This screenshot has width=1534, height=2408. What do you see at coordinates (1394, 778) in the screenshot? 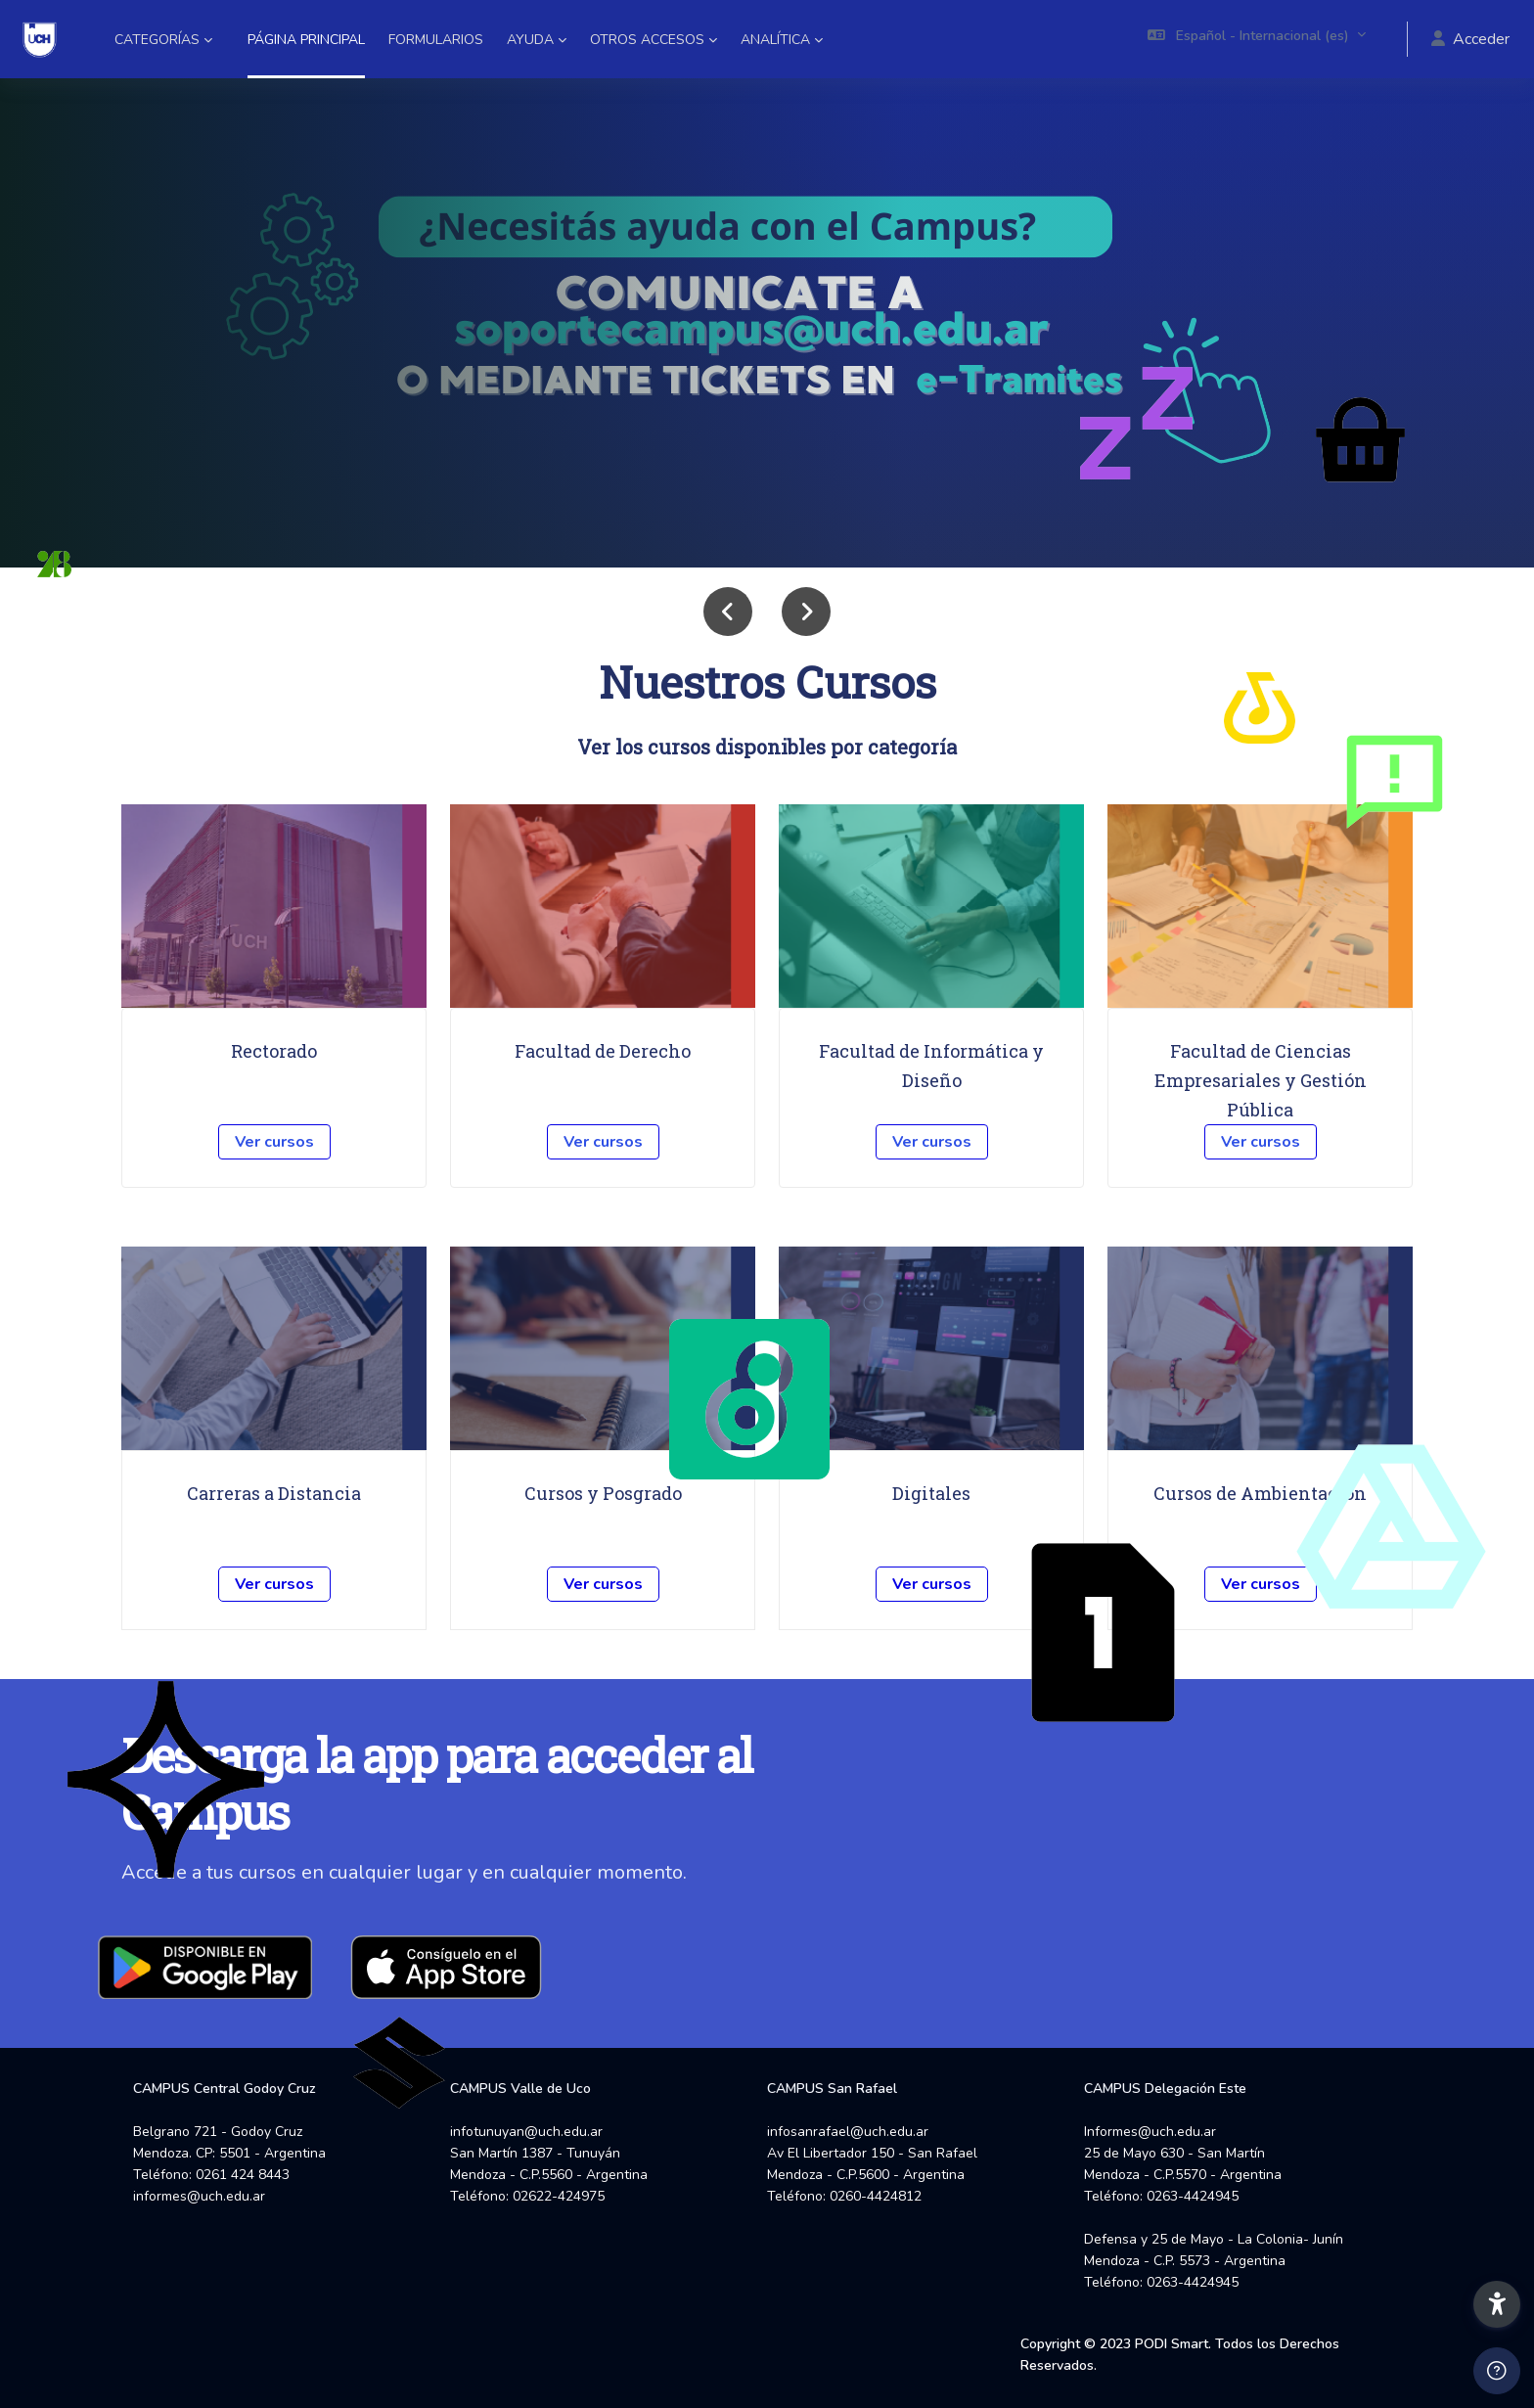
I see `submit feedback or report an issue` at bounding box center [1394, 778].